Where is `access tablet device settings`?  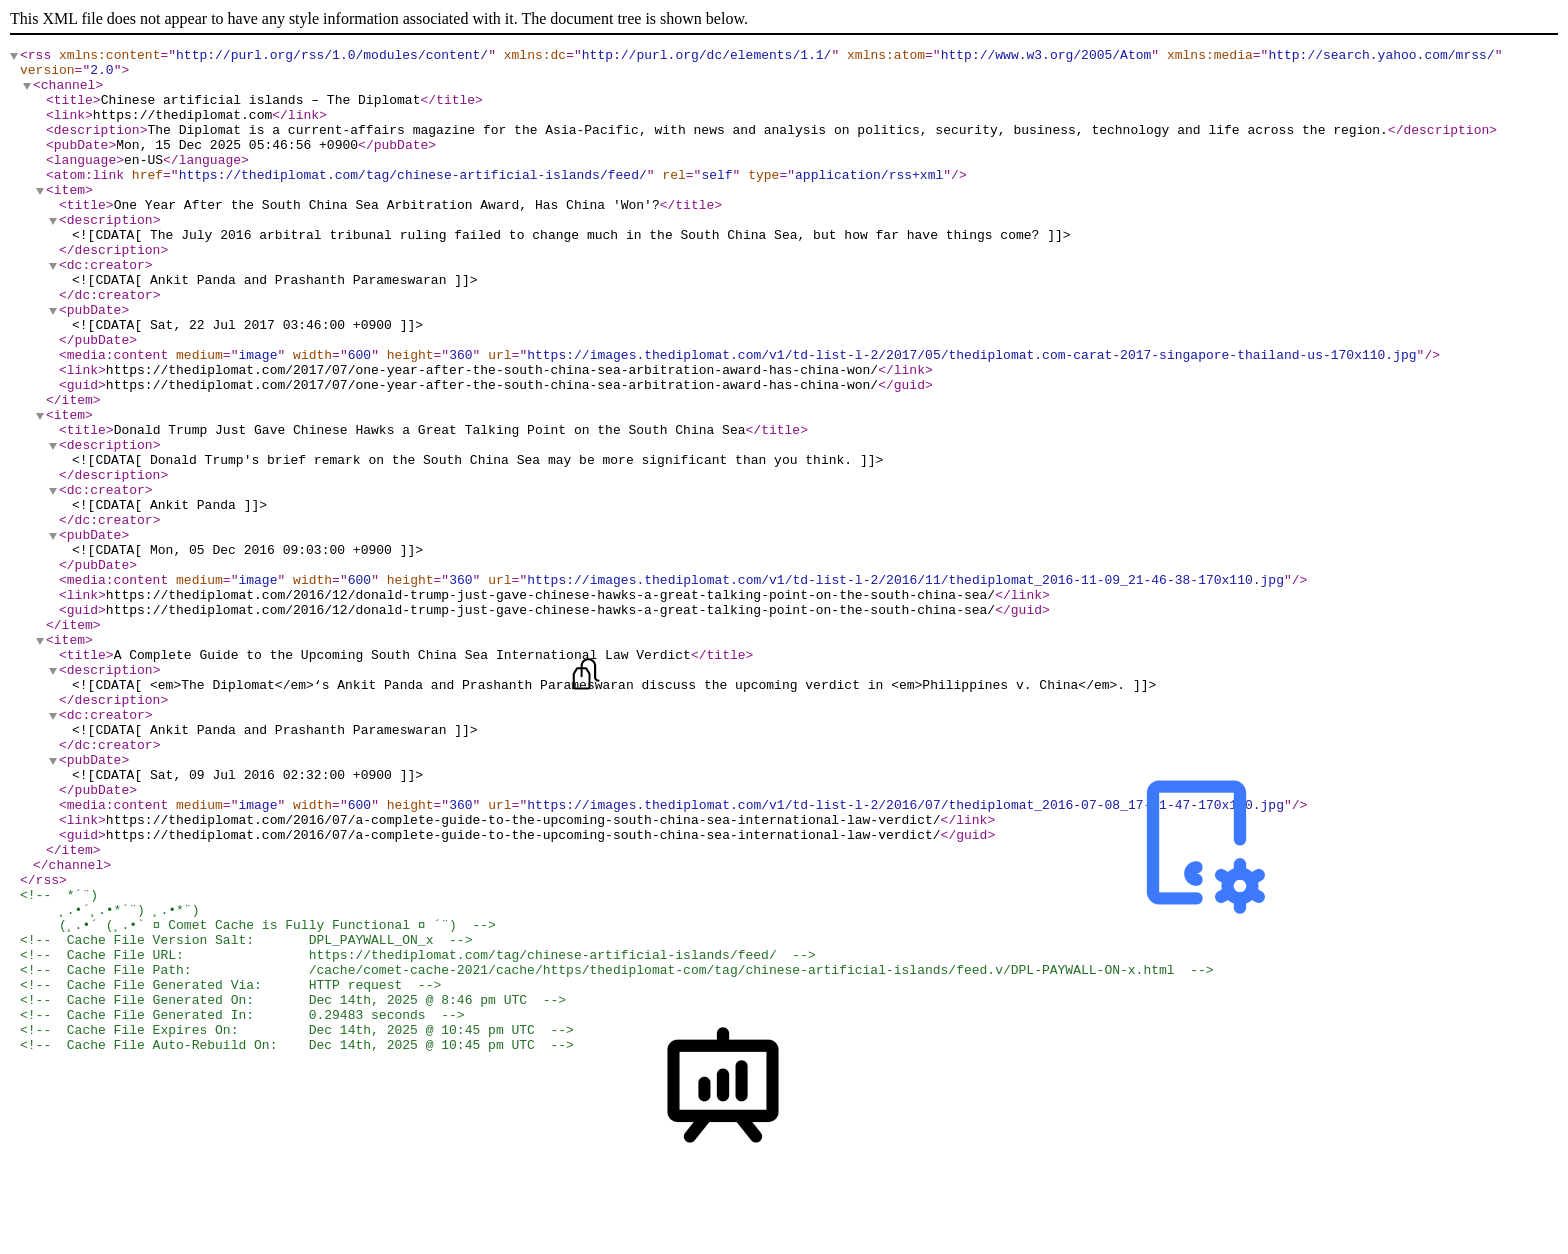
access tablet device settings is located at coordinates (1196, 842).